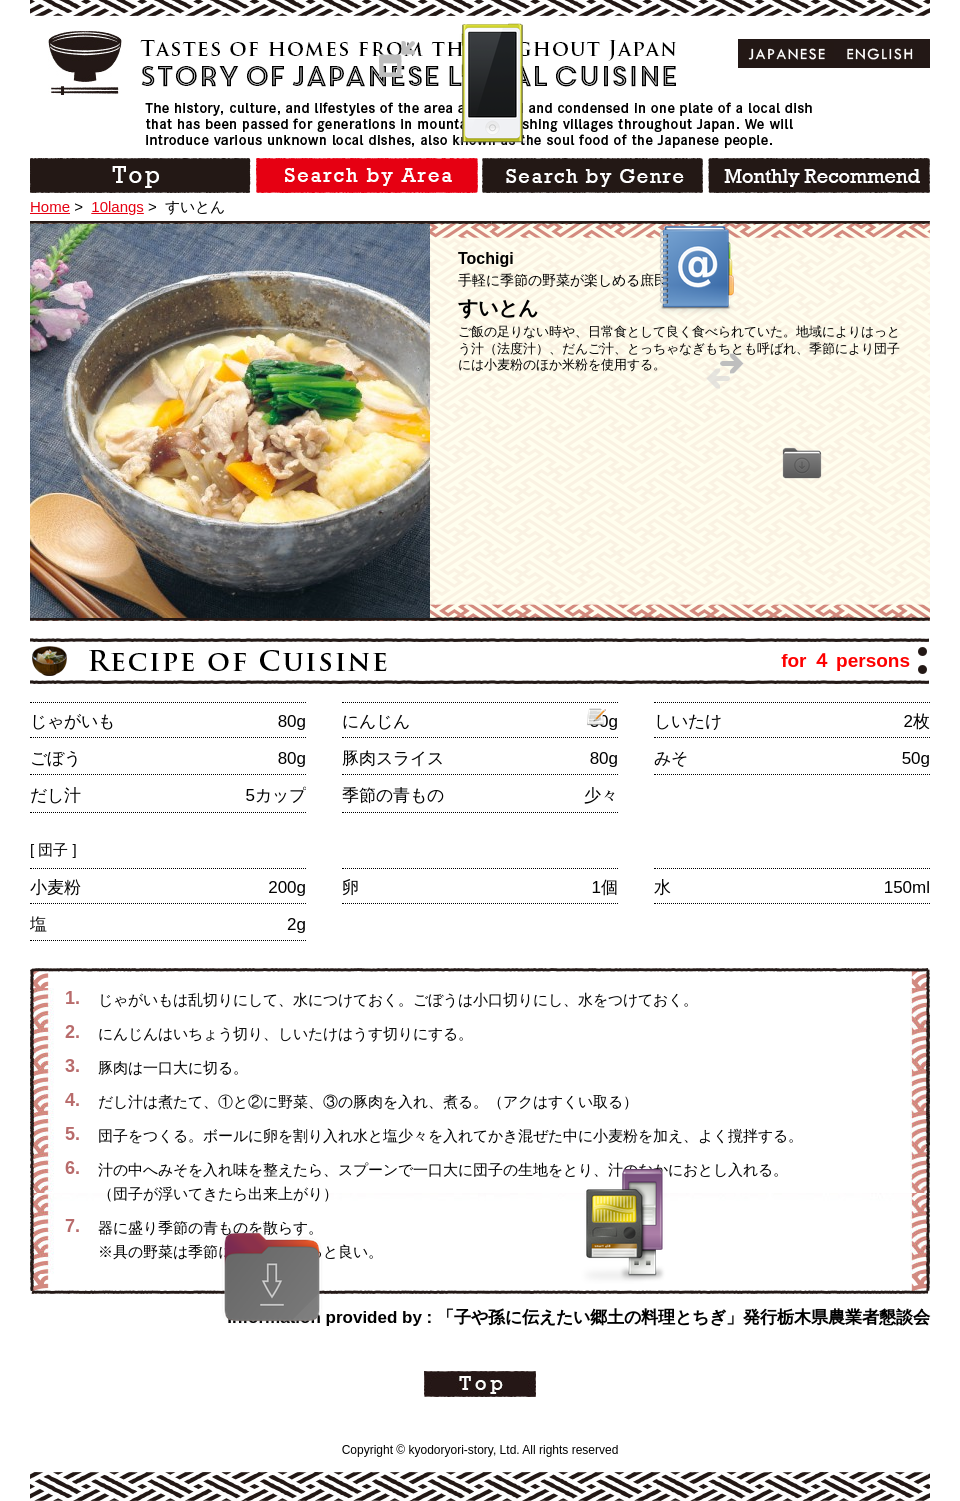 The height and width of the screenshot is (1501, 960). I want to click on access removable storage devices, so click(628, 1226).